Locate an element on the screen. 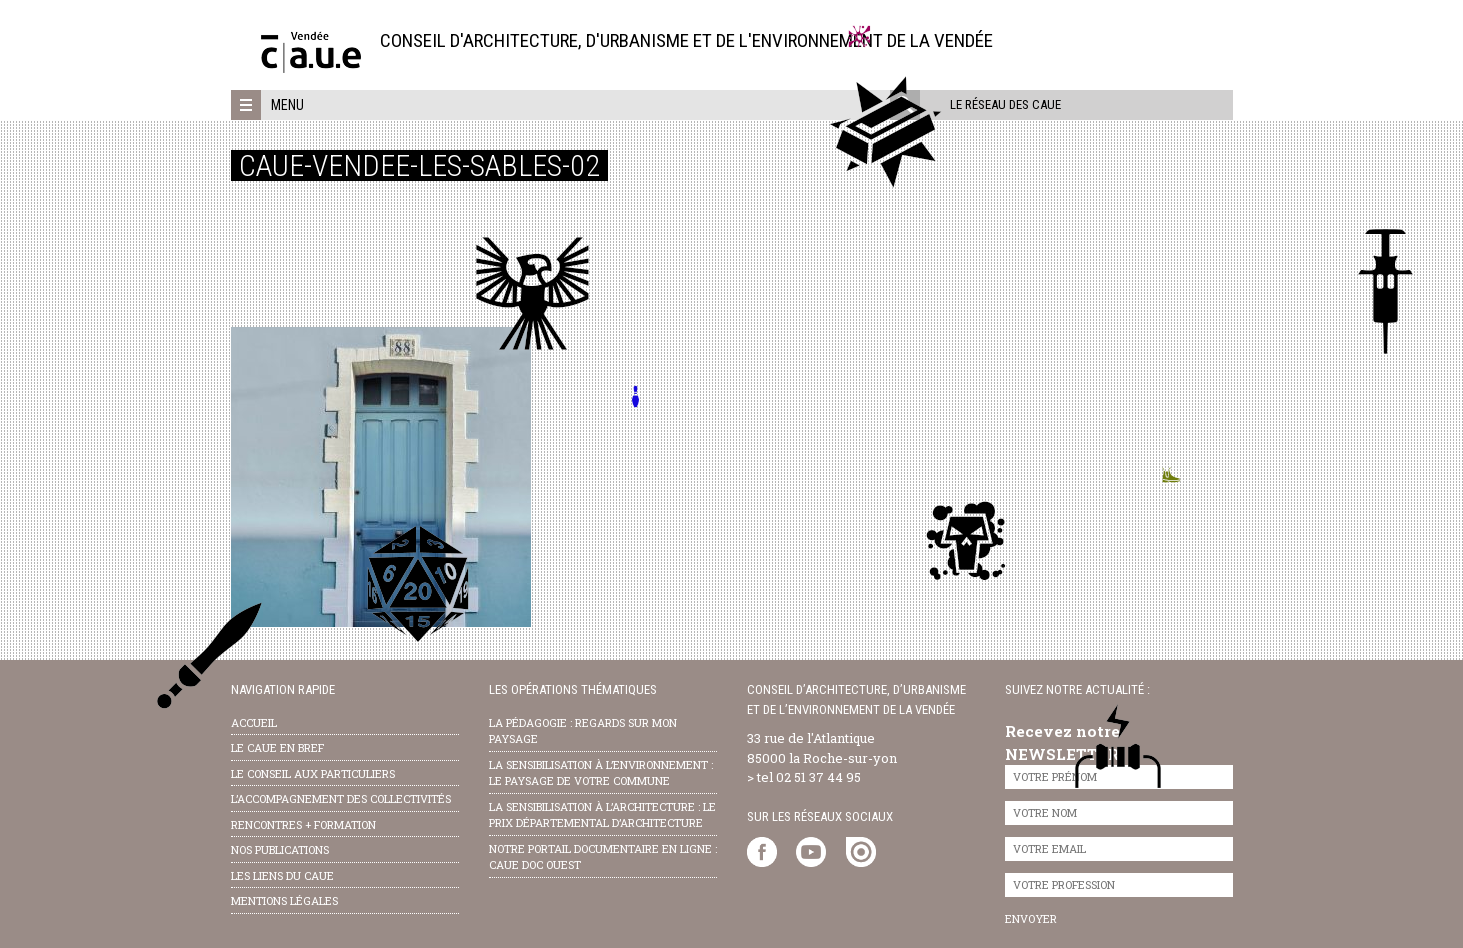  indicates electrical resistance or interrupted current flow is located at coordinates (1118, 745).